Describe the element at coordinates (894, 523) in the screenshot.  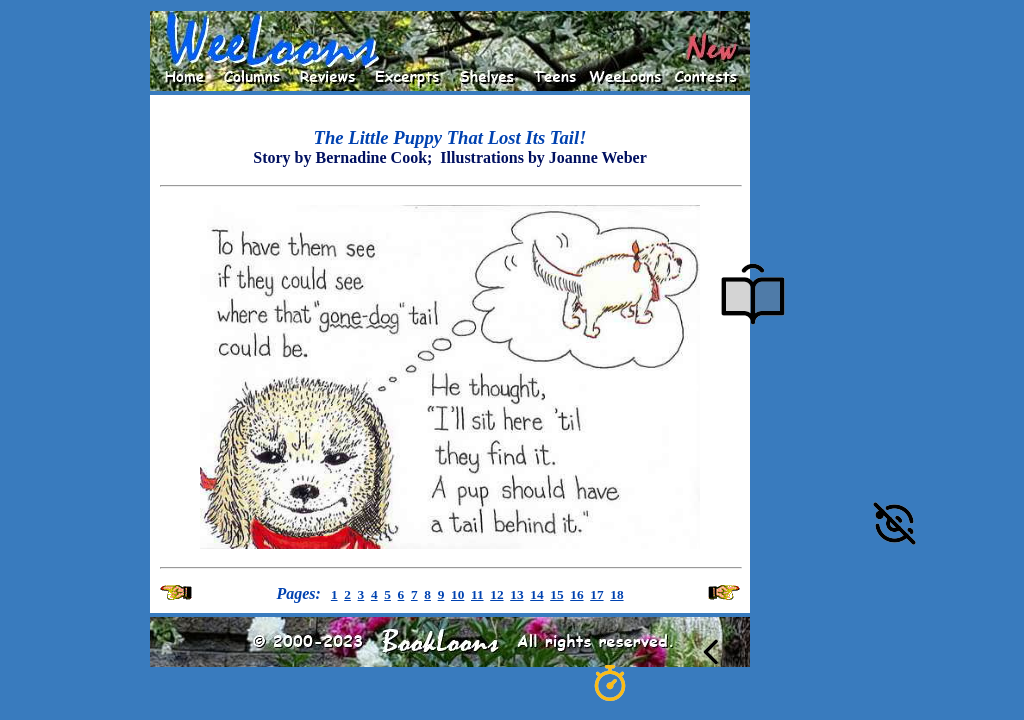
I see `disable analytics tracking` at that location.